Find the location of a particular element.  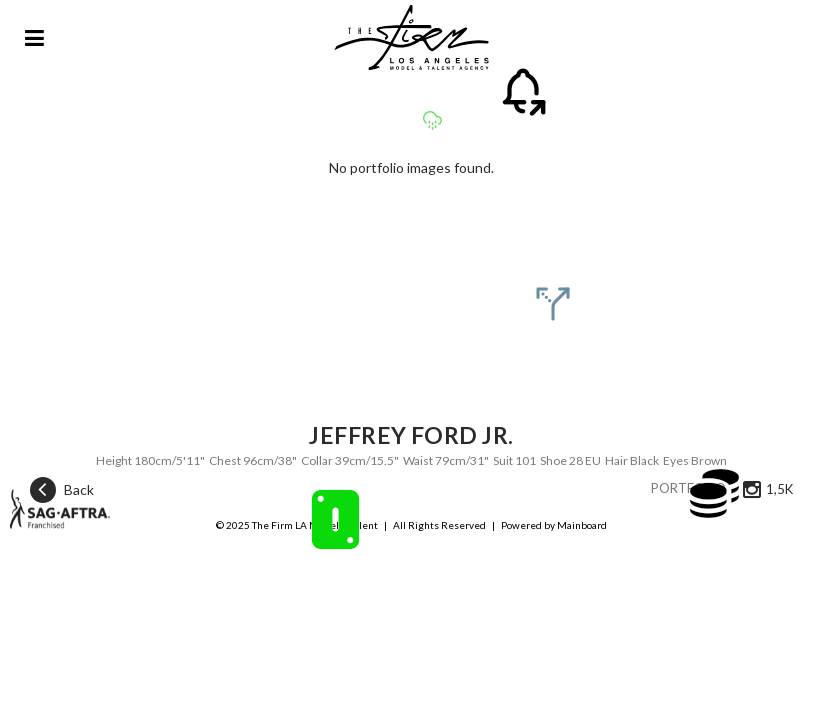

take alternate route to the right is located at coordinates (553, 304).